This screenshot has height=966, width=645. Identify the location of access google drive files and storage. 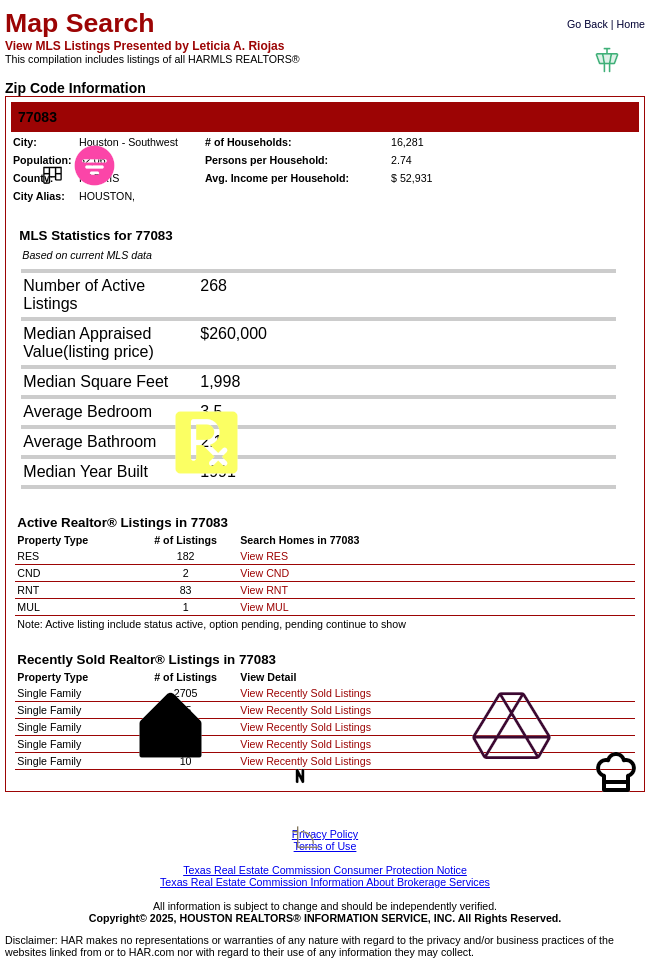
(511, 728).